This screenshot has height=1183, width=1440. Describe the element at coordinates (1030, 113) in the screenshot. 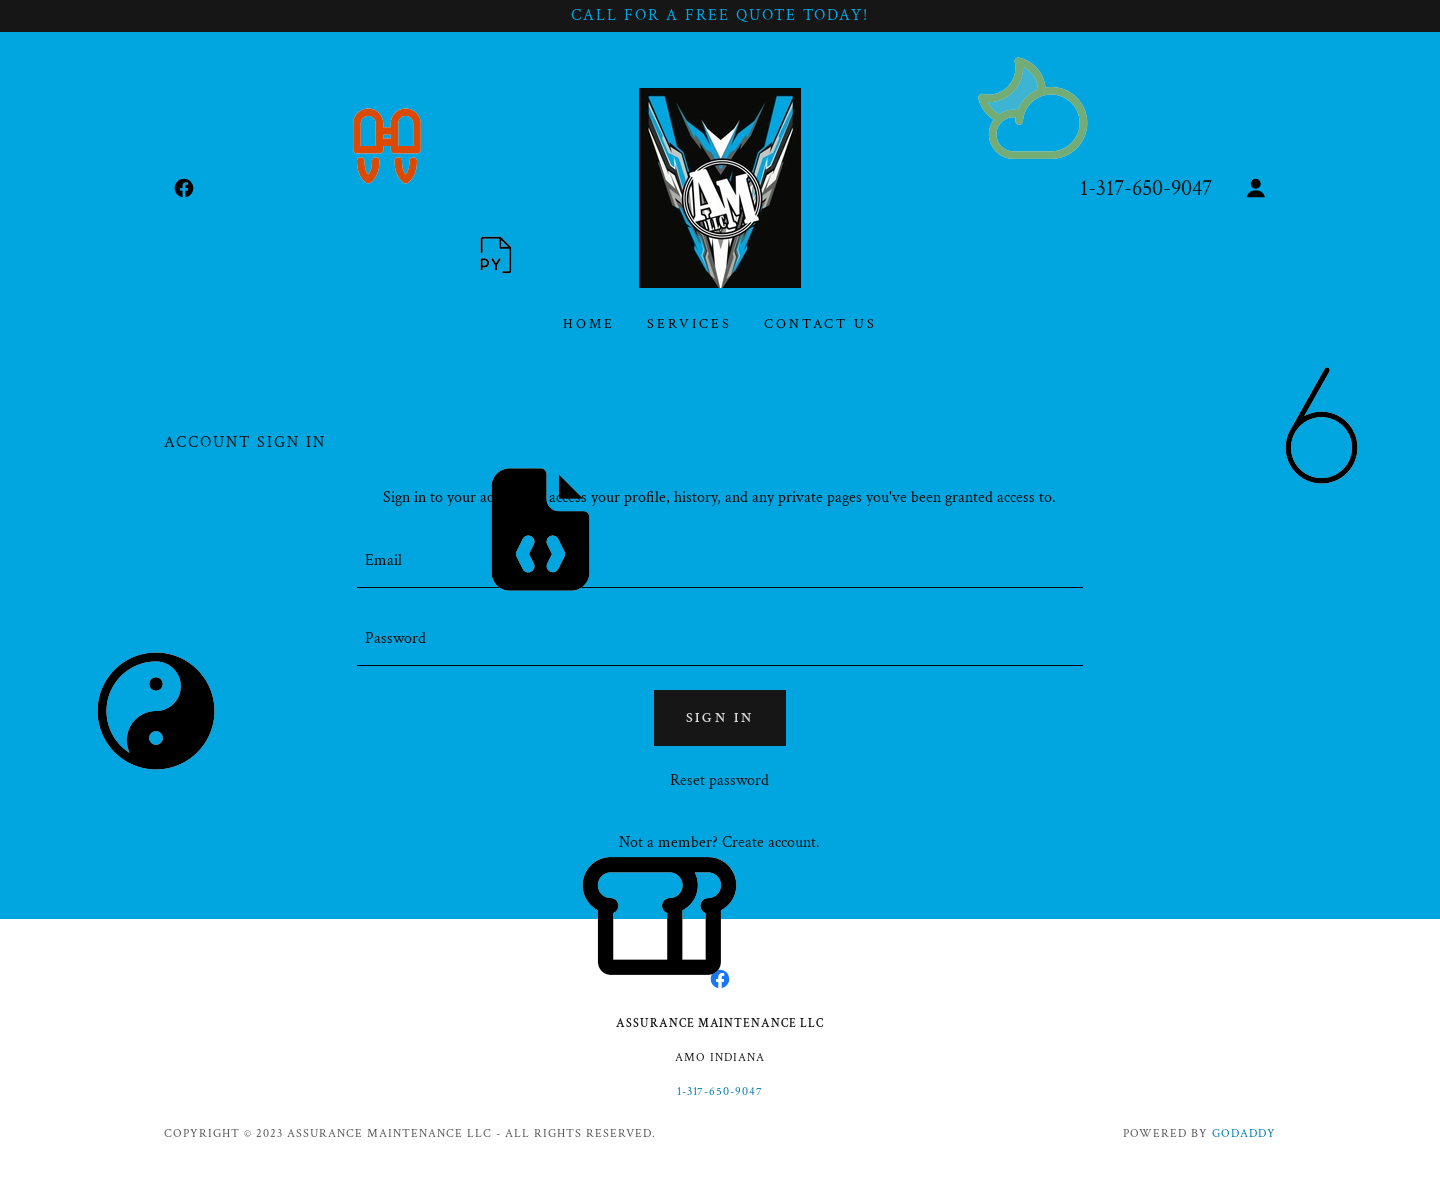

I see `indicates nighttime or evening weather conditions` at that location.